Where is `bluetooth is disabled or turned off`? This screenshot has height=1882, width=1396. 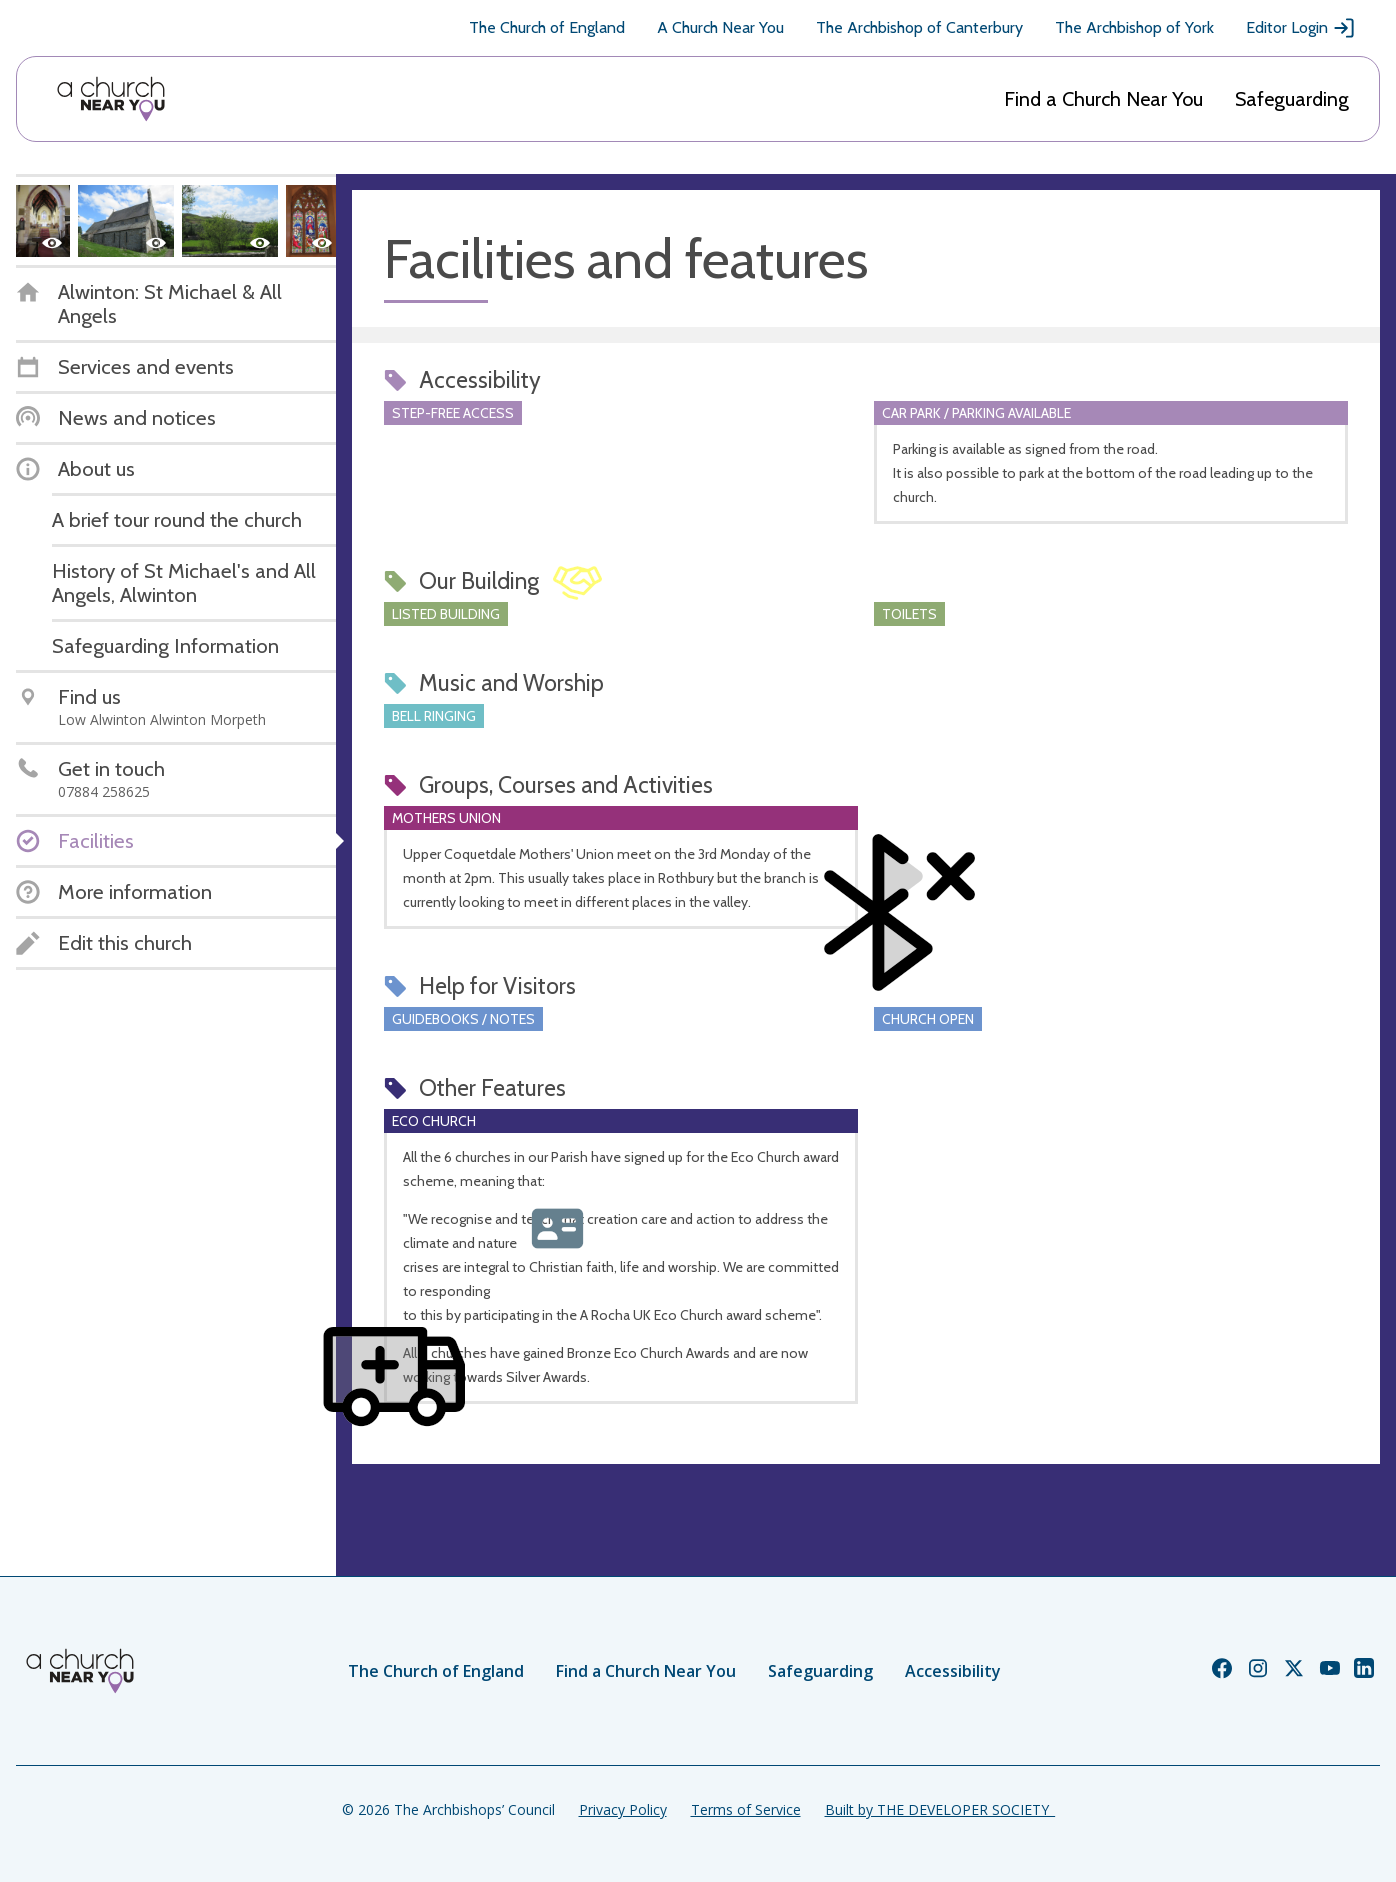
bluetooth is disabled or turned off is located at coordinates (890, 912).